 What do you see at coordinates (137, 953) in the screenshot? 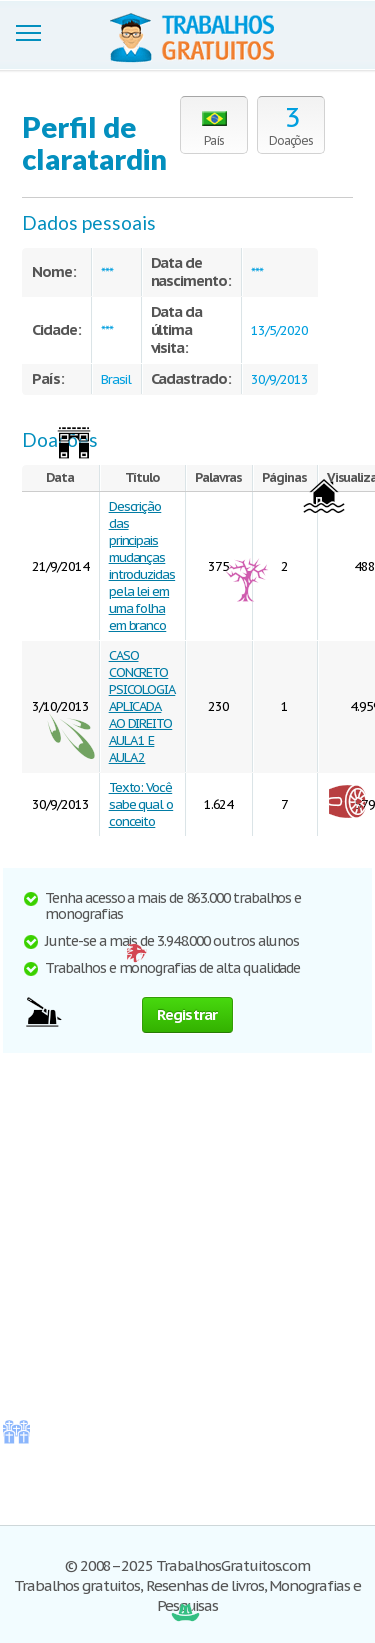
I see `select saber-toothed cat character or avatar` at bounding box center [137, 953].